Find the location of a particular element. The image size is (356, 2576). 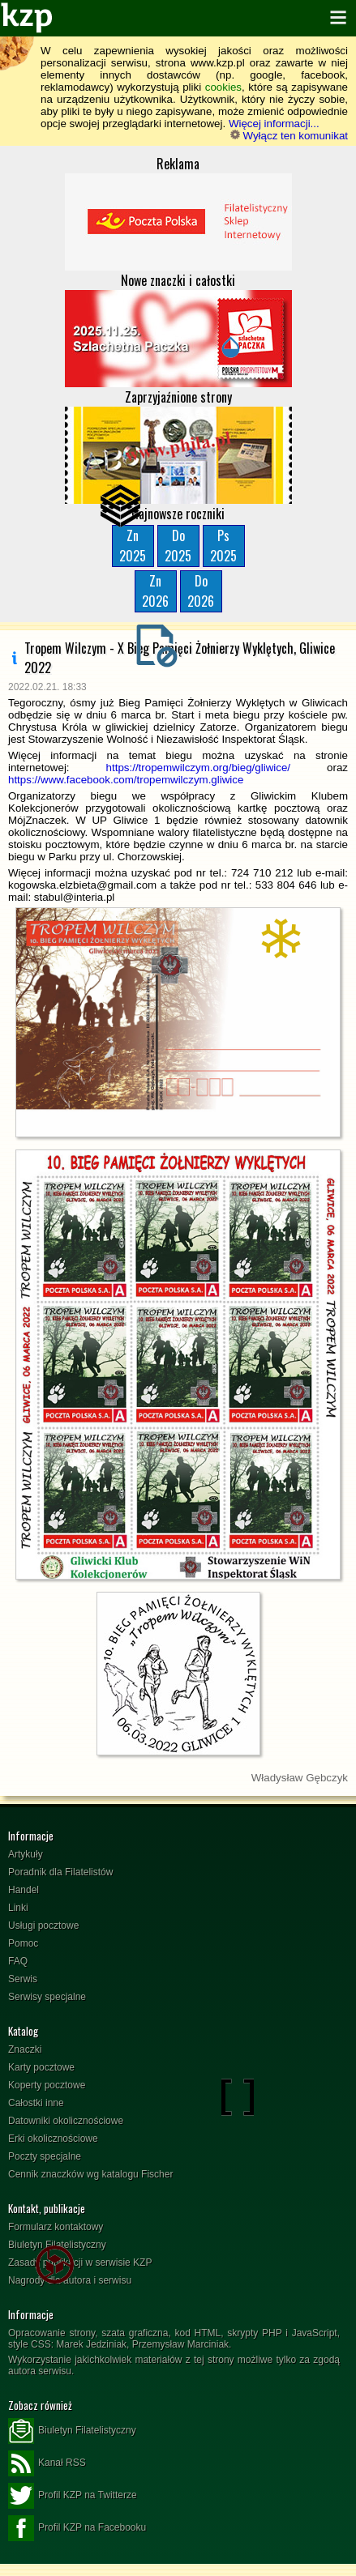

adjust color contrast settings is located at coordinates (230, 348).